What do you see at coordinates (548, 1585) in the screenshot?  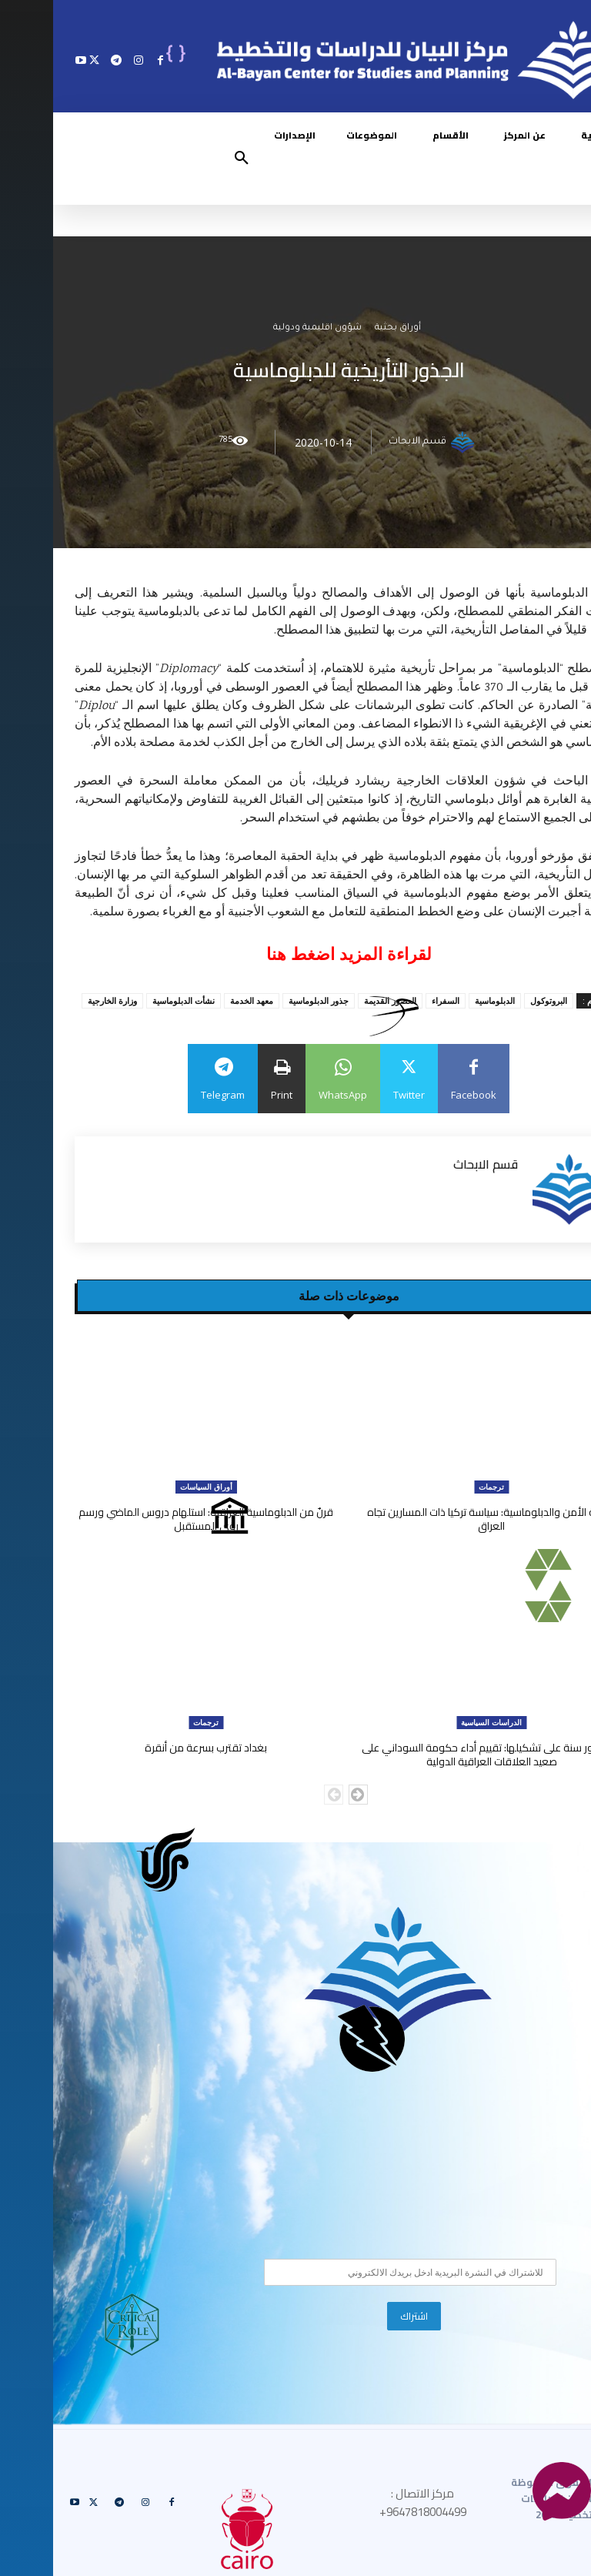 I see `link to Solidity smart contract documentation` at bounding box center [548, 1585].